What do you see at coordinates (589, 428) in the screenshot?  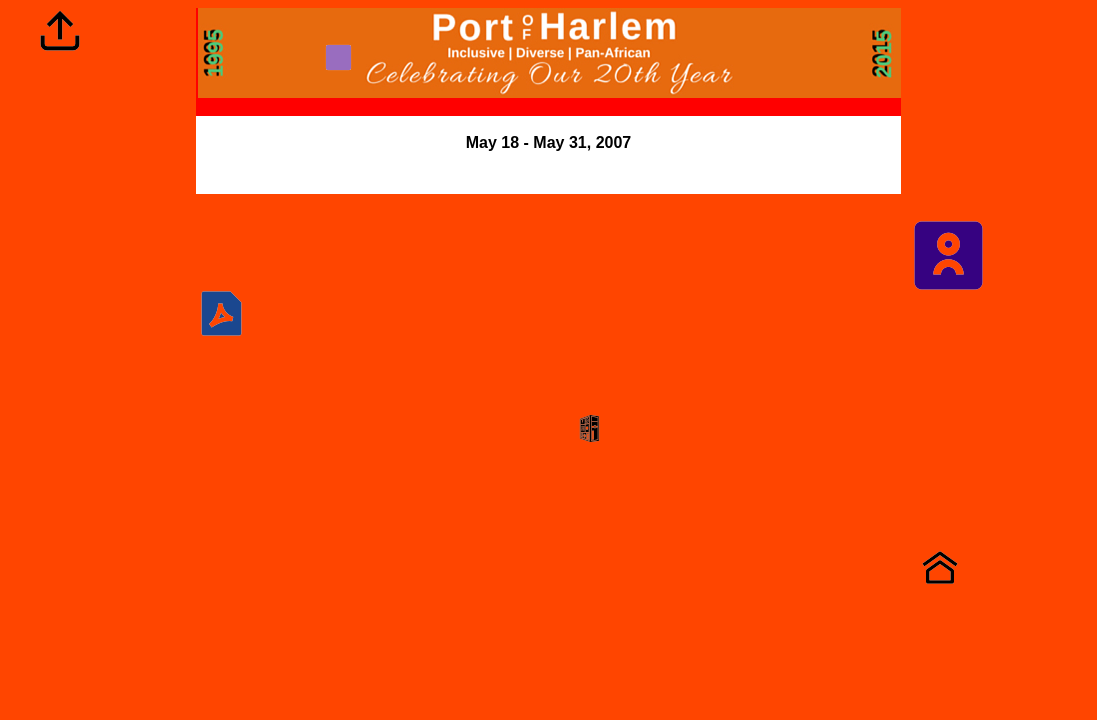 I see `visit PCGamingWiki website` at bounding box center [589, 428].